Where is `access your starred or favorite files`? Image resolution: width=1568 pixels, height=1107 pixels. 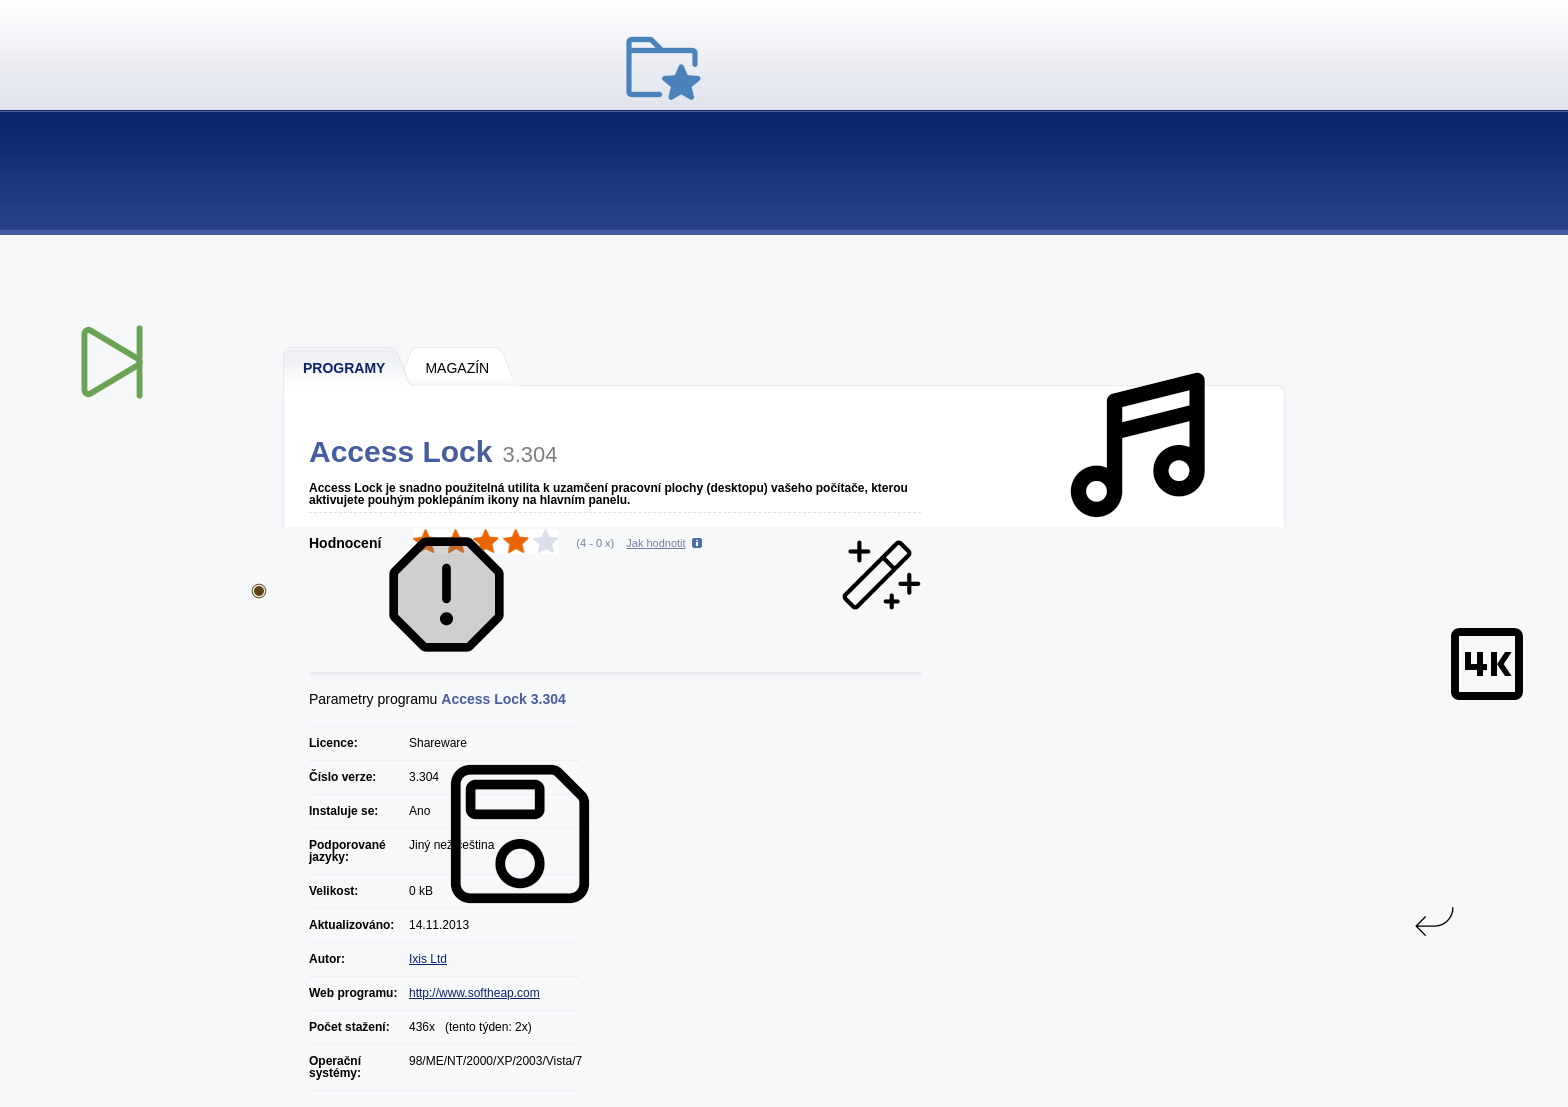
access your starred or favorite files is located at coordinates (662, 67).